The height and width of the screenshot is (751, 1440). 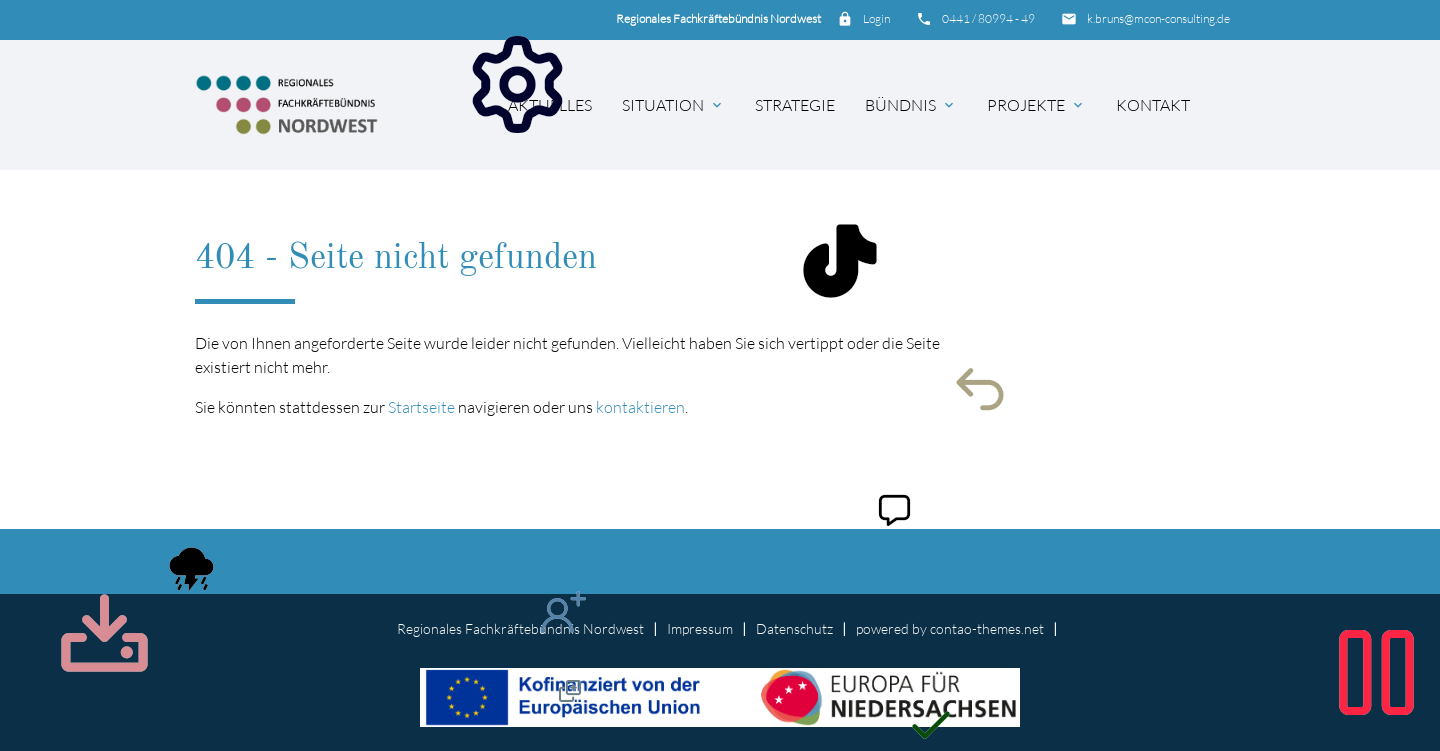 I want to click on open TikTok app, so click(x=840, y=261).